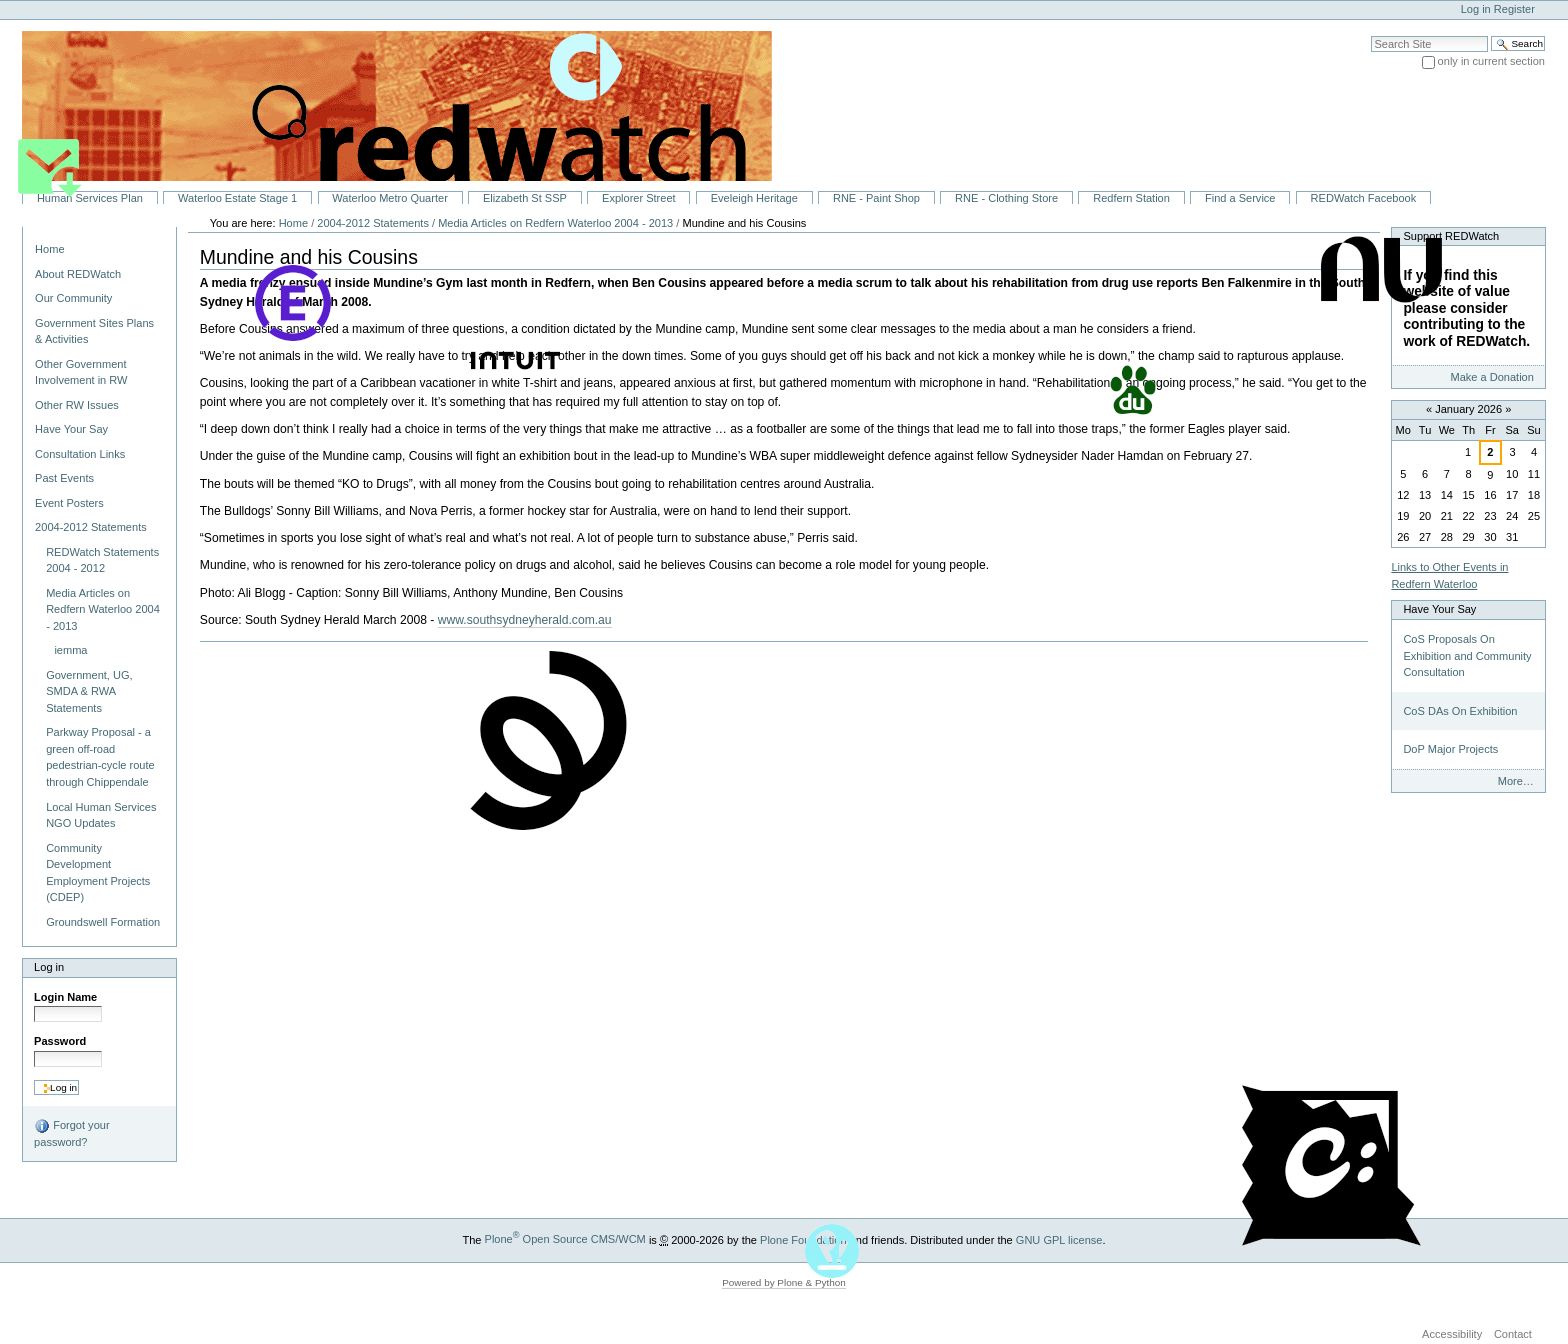 The image size is (1568, 1344). Describe the element at coordinates (515, 360) in the screenshot. I see `intuit company logo` at that location.